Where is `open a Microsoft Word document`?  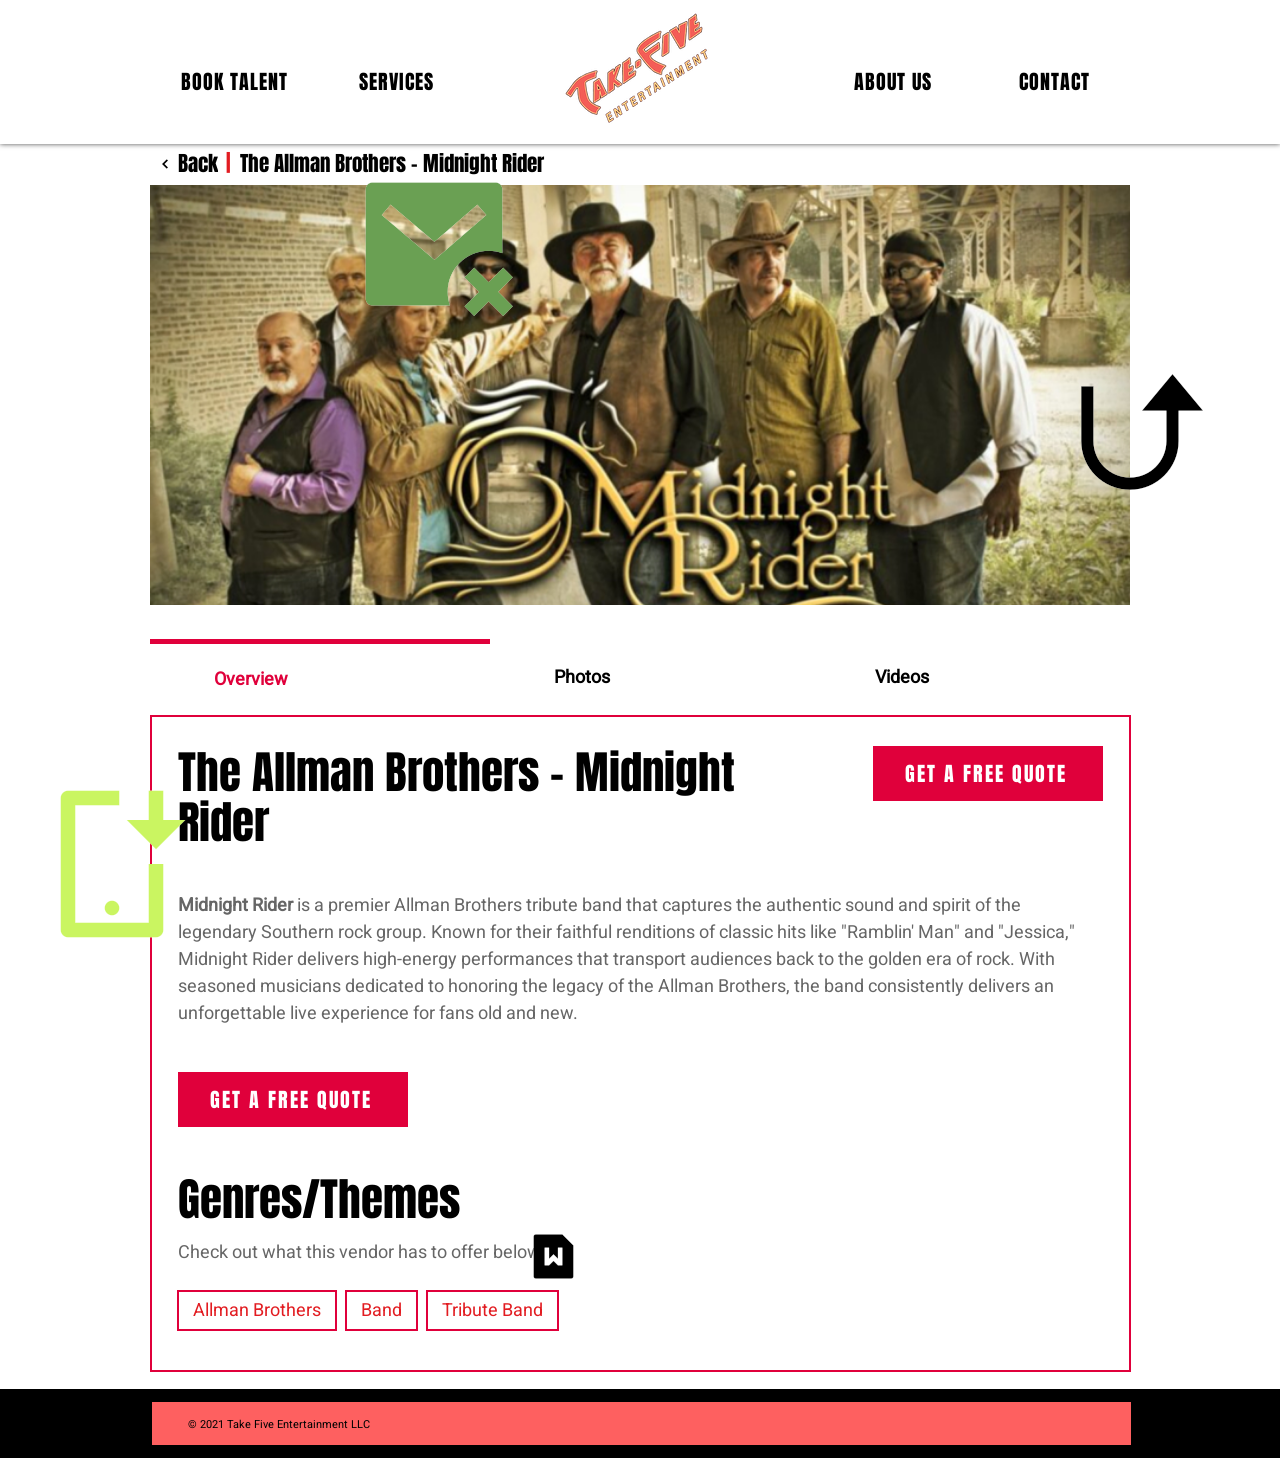 open a Microsoft Word document is located at coordinates (553, 1256).